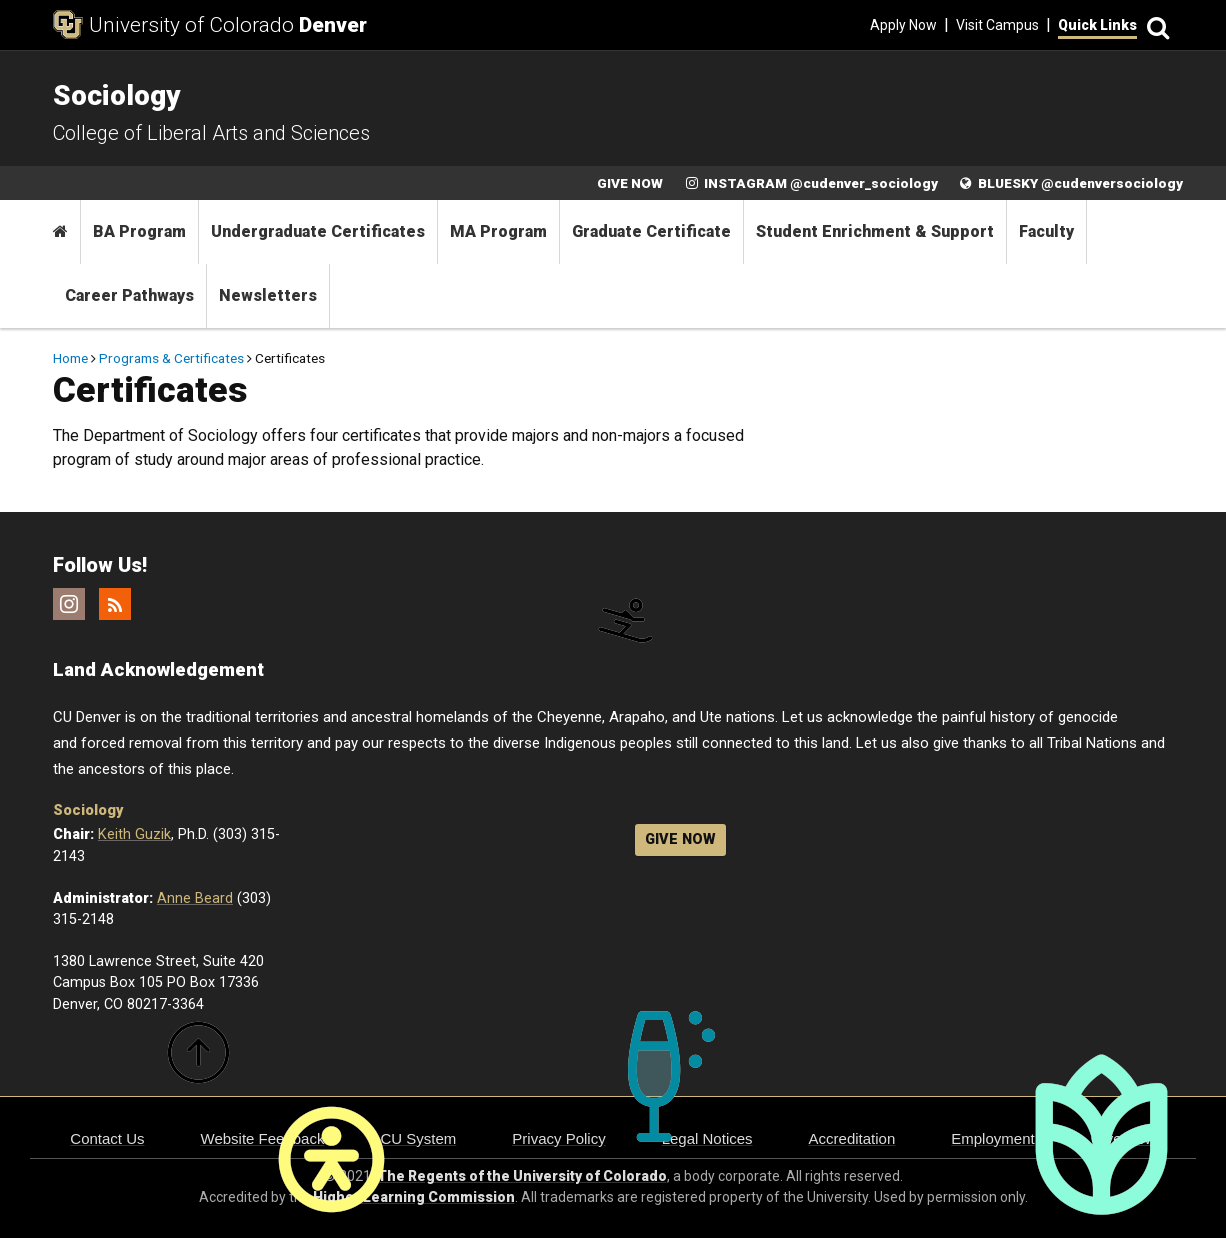 This screenshot has height=1238, width=1226. I want to click on celebrate an achievement or milestone, so click(658, 1076).